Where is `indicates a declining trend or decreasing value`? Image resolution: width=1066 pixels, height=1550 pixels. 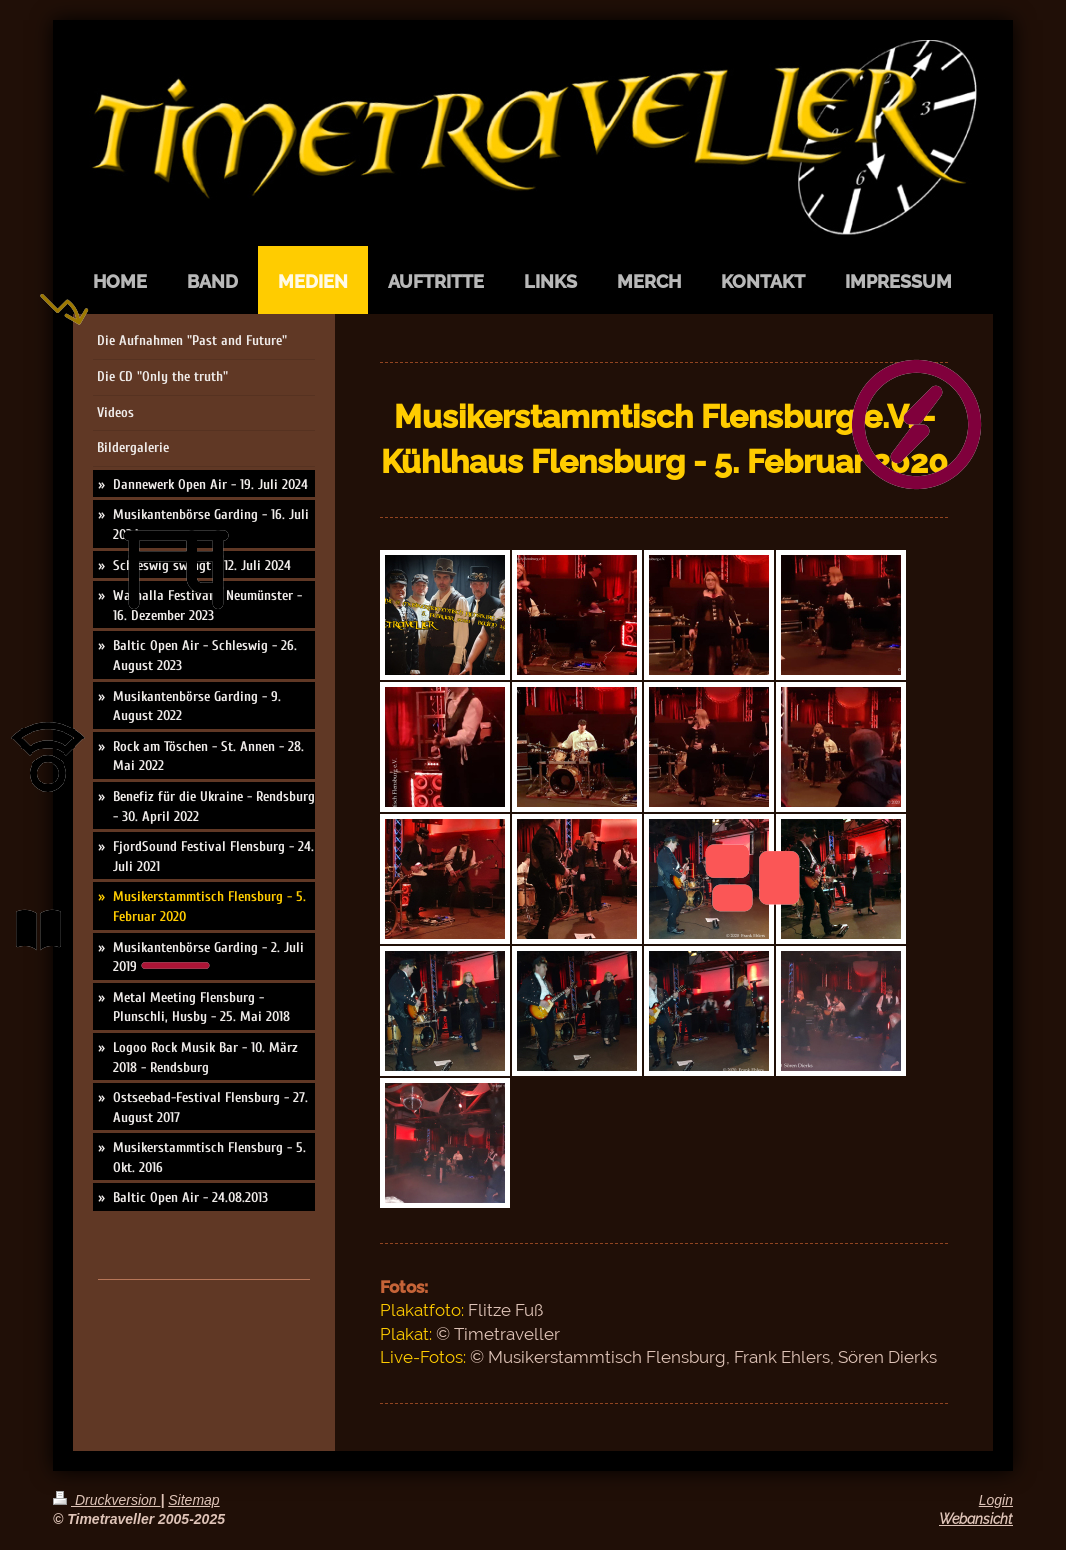
indicates a declining trend or decreasing value is located at coordinates (64, 309).